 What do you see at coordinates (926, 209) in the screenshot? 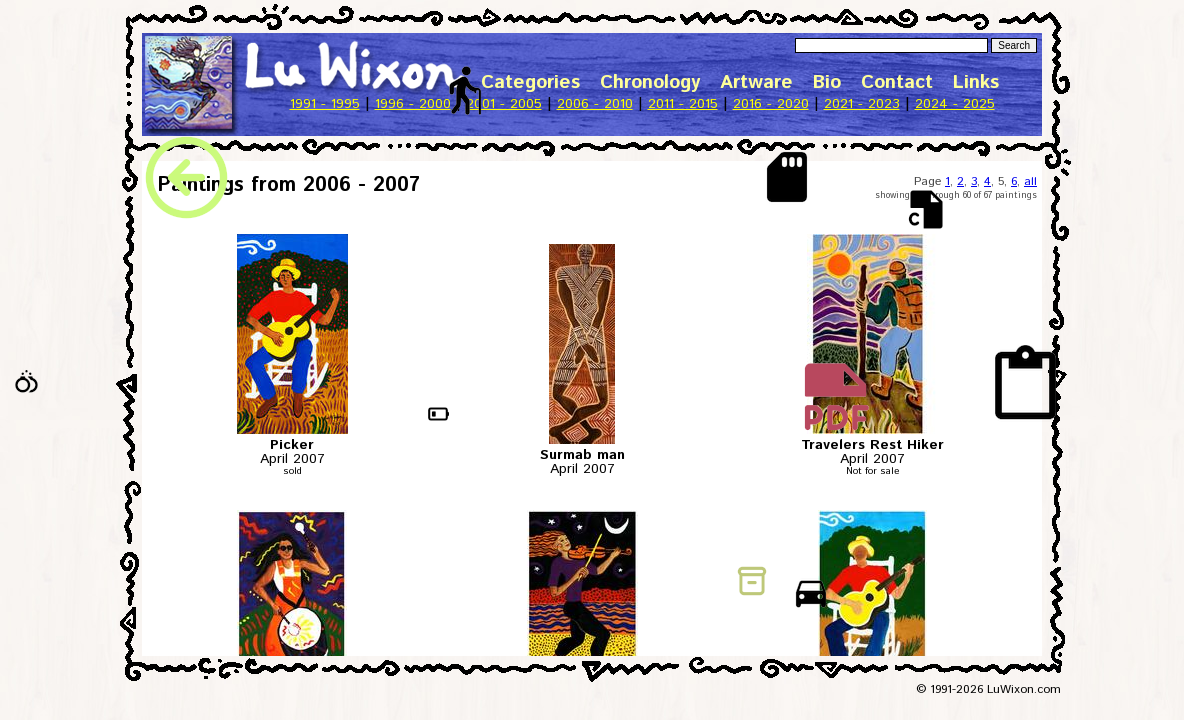
I see `a C programming language source file` at bounding box center [926, 209].